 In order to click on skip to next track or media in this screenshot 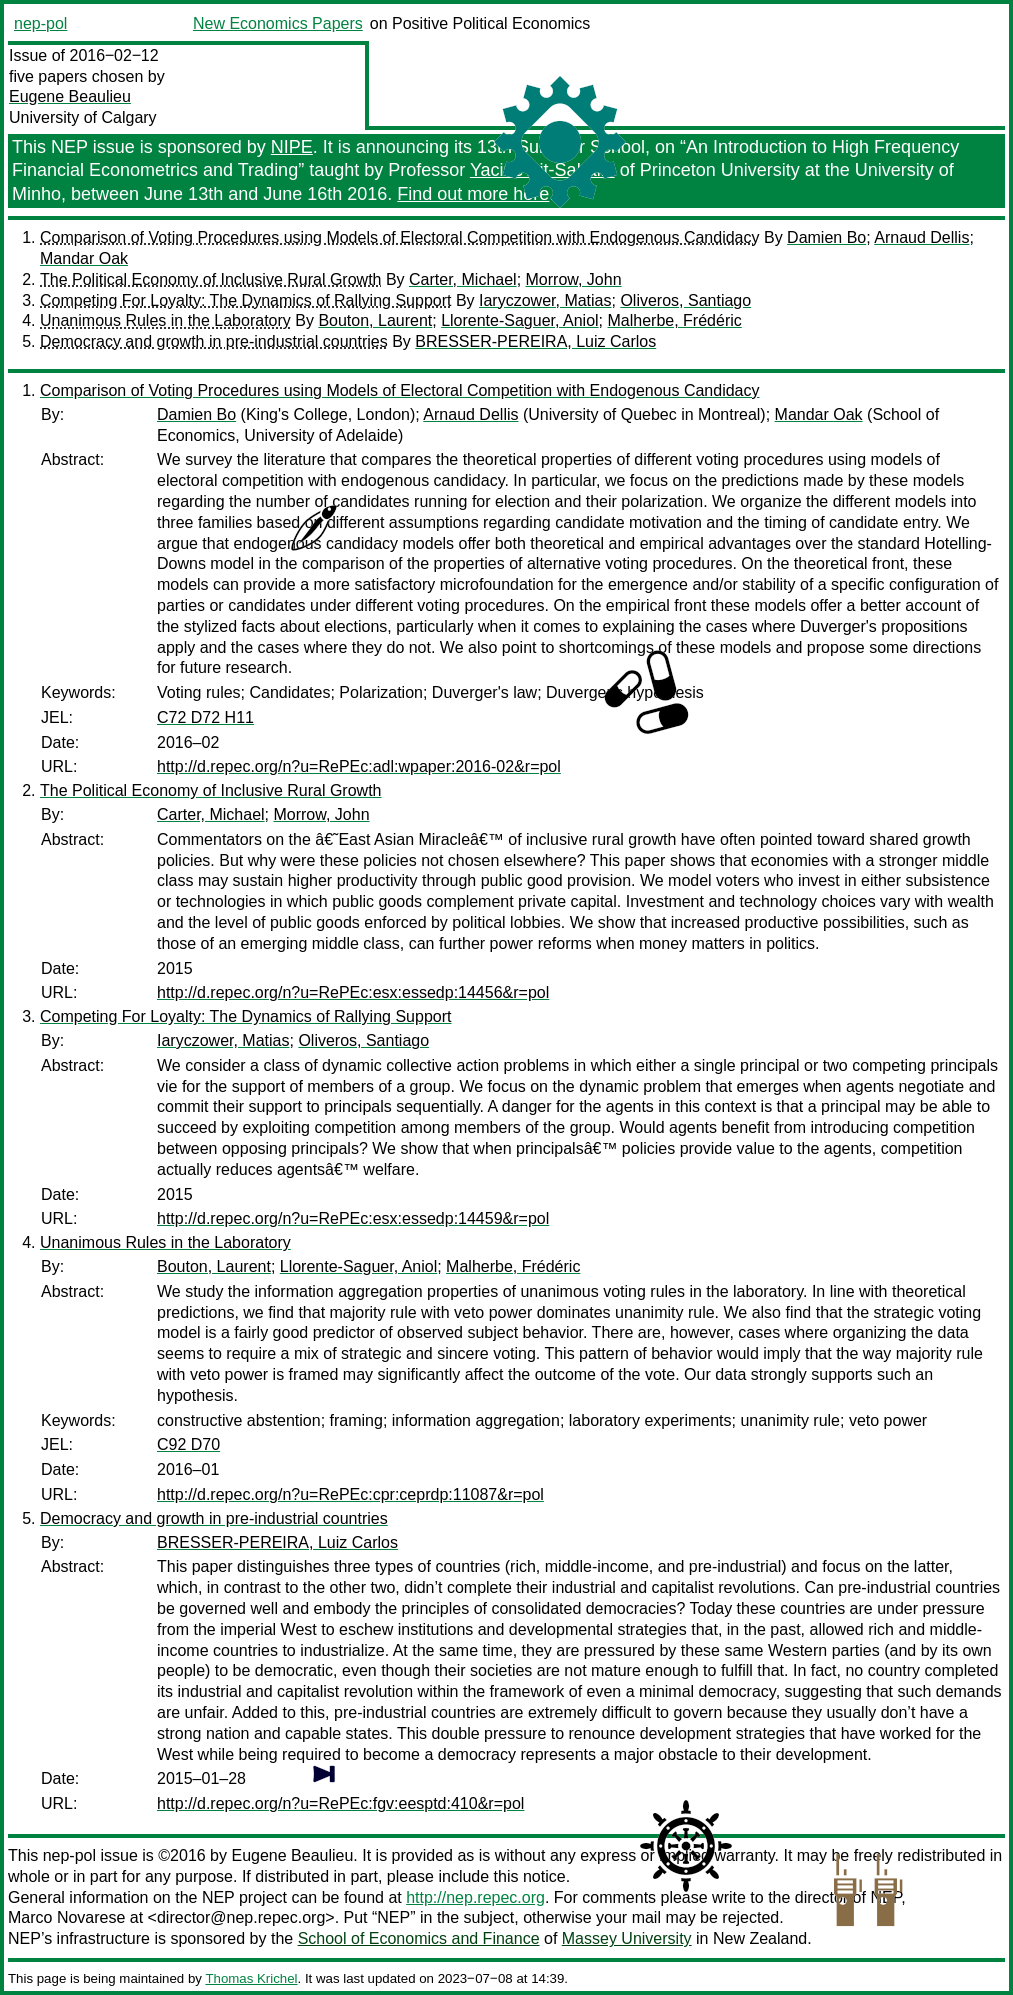, I will do `click(324, 1774)`.